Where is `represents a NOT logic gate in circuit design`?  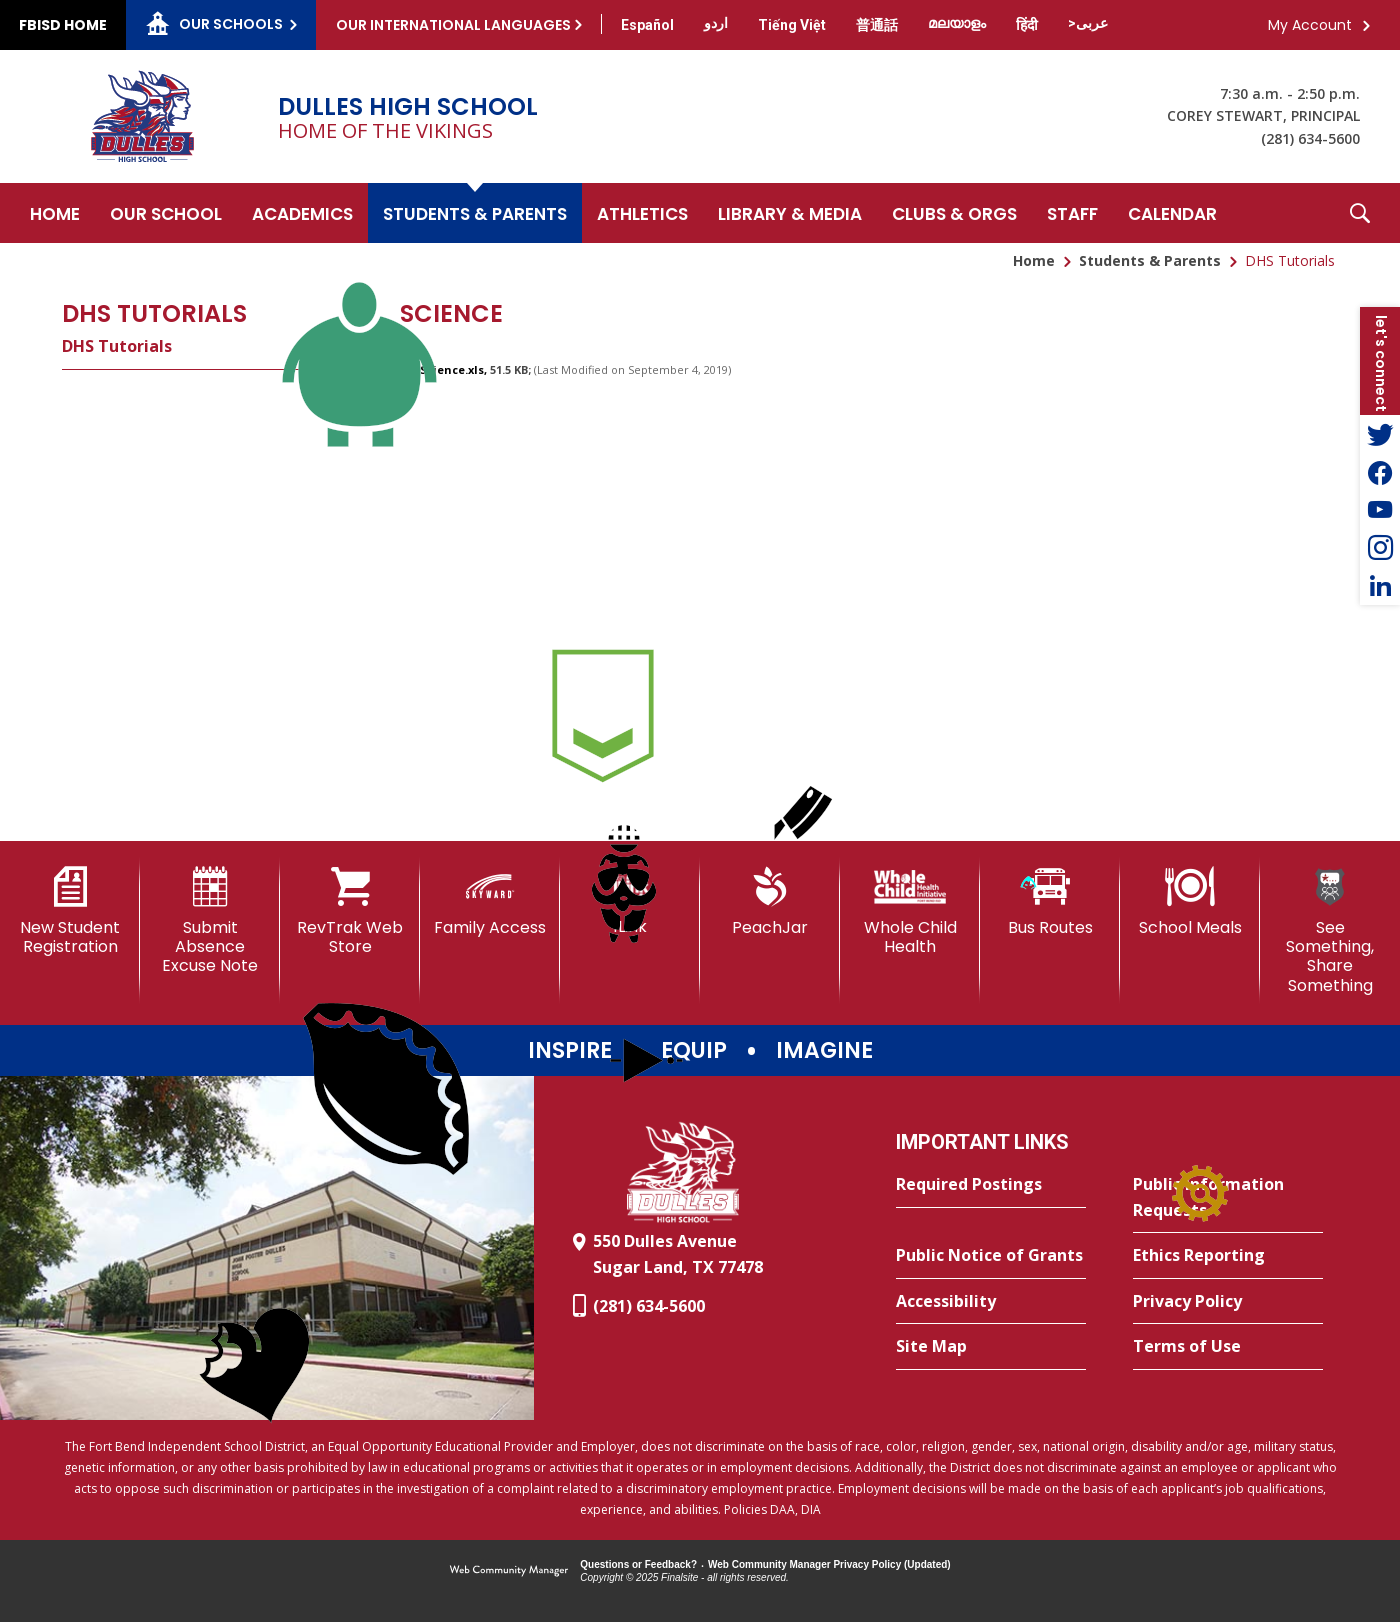 represents a NOT logic gate in circuit design is located at coordinates (646, 1060).